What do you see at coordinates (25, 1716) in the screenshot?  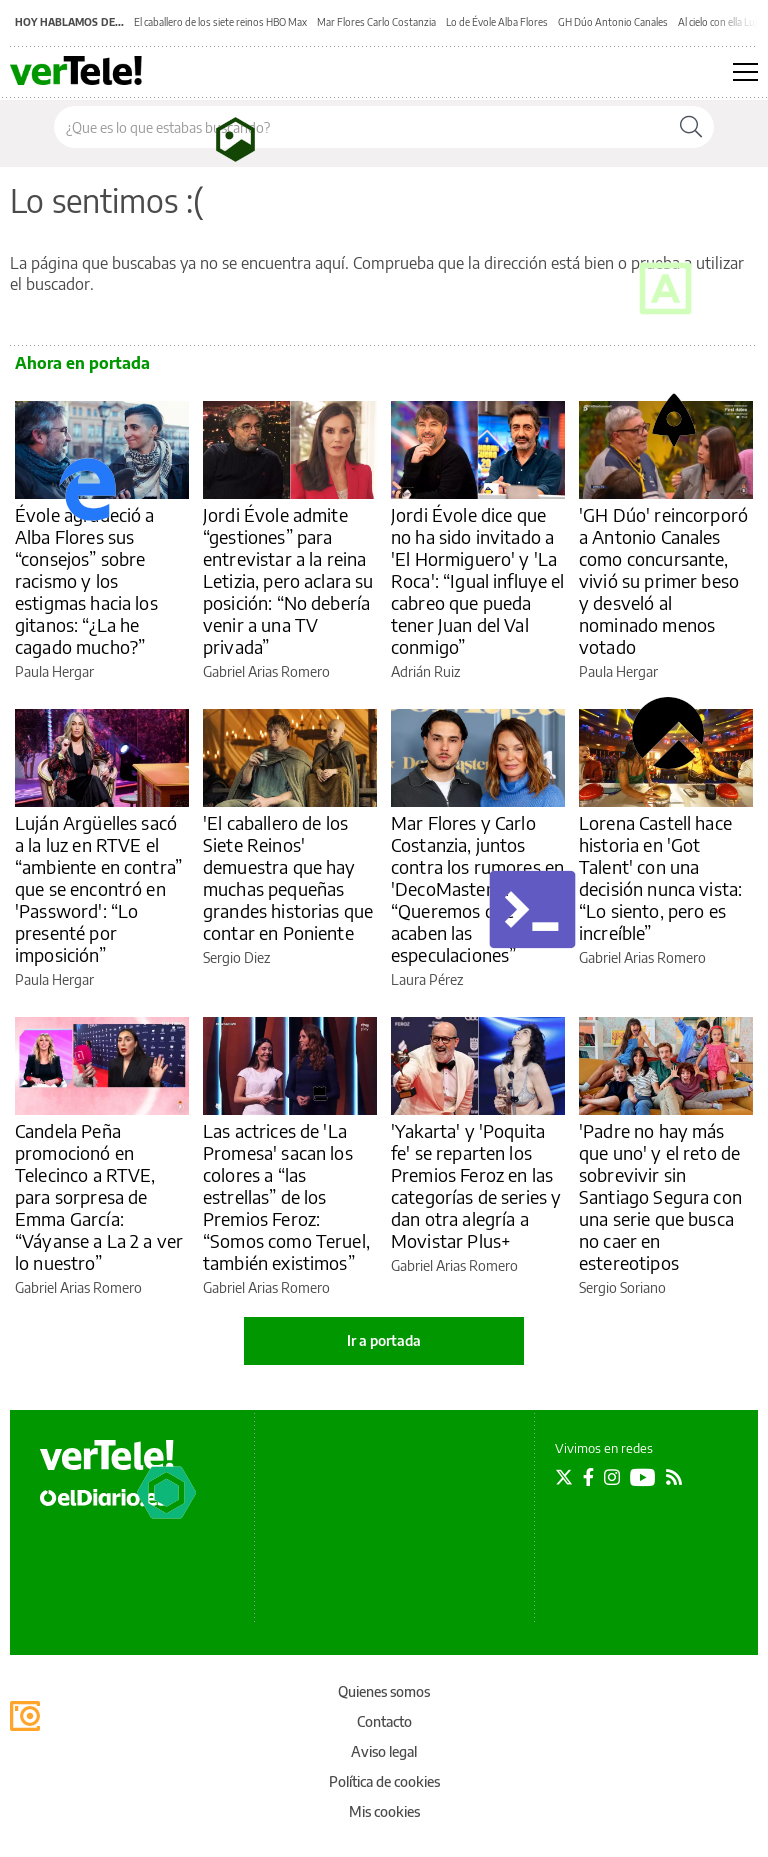 I see `access photo gallery` at bounding box center [25, 1716].